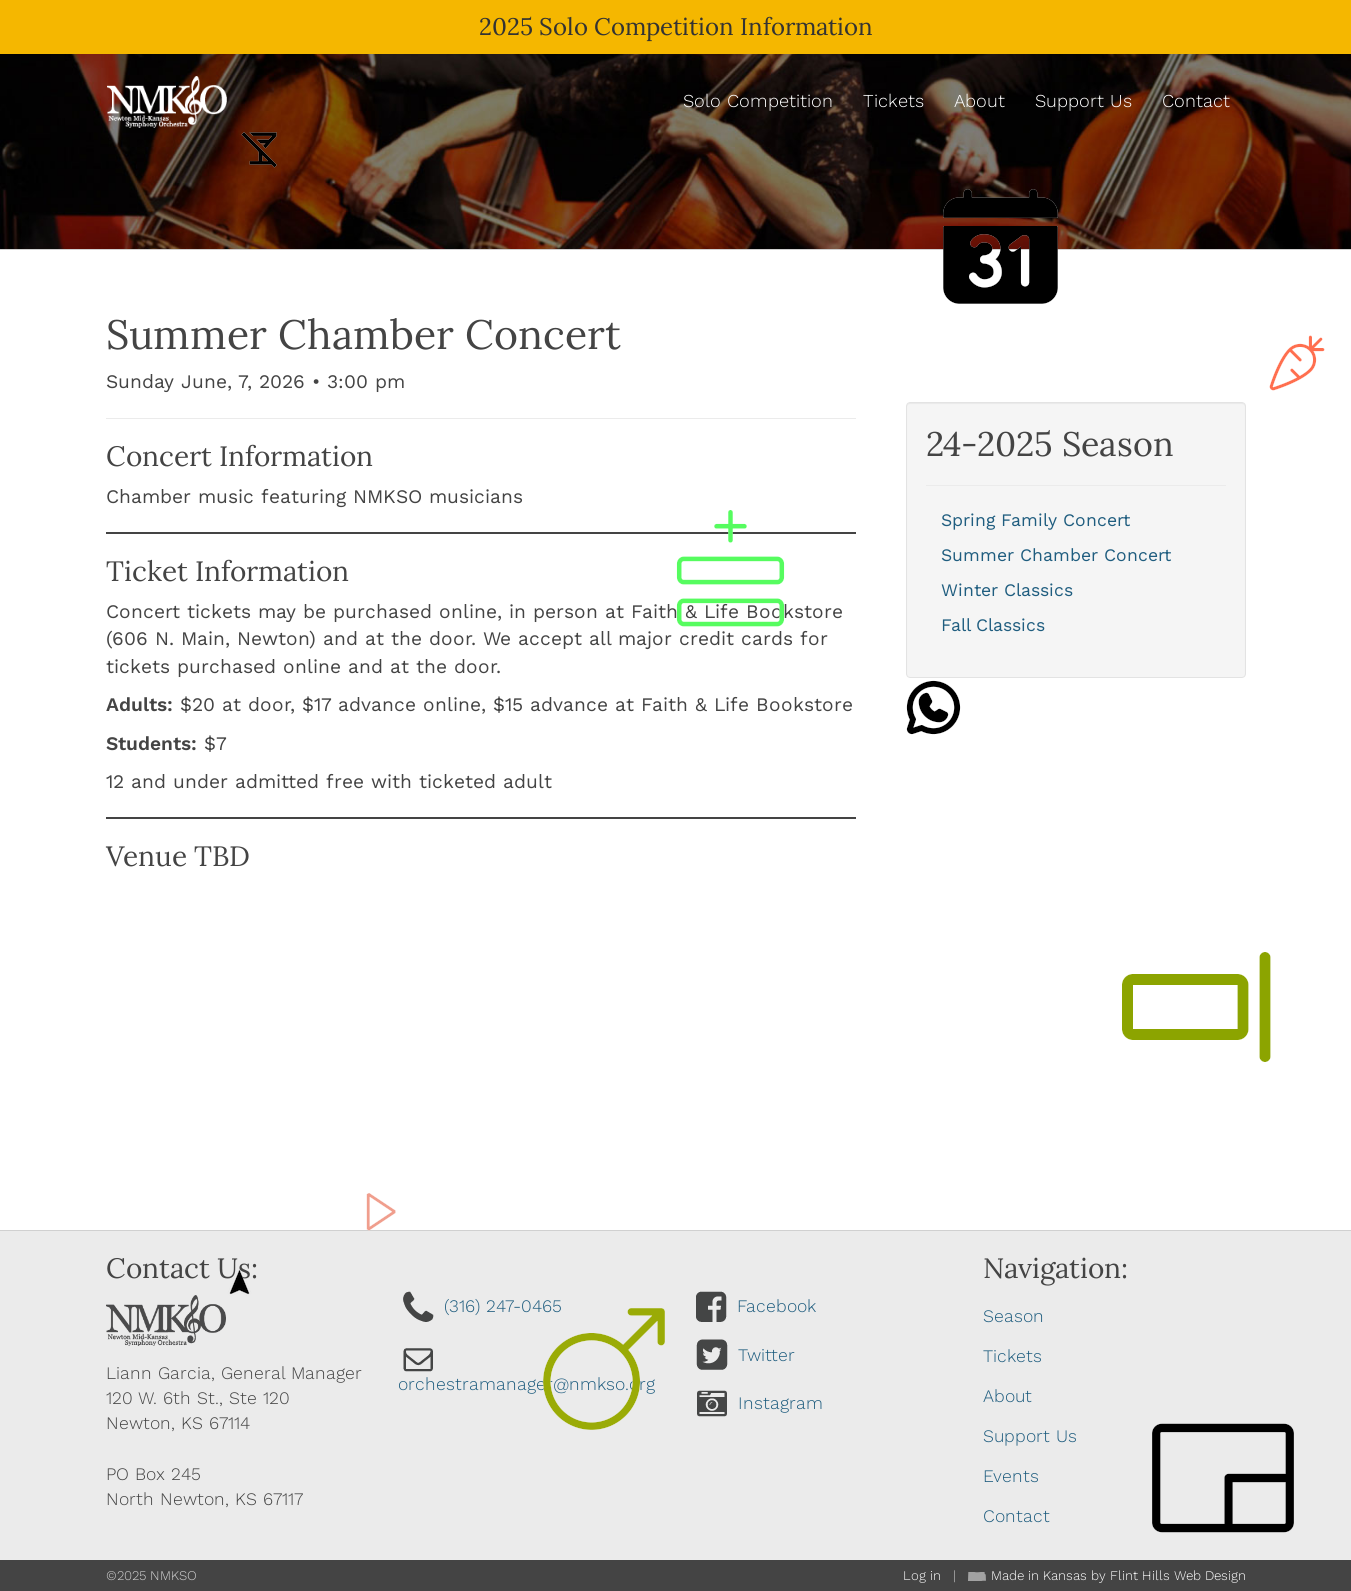 Image resolution: width=1351 pixels, height=1591 pixels. Describe the element at coordinates (933, 707) in the screenshot. I see `open WhatsApp messaging app` at that location.